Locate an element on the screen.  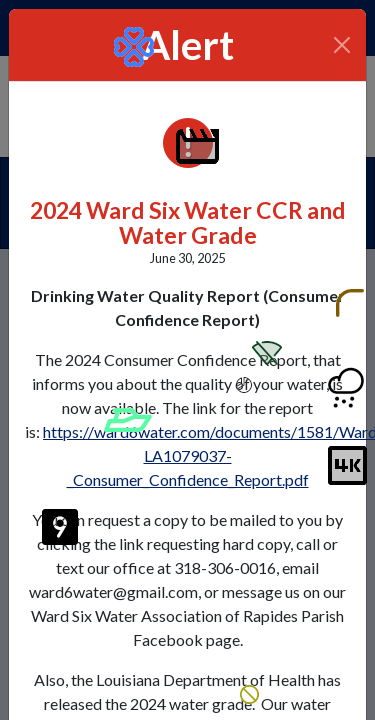
indicates blocked or prohibited content is located at coordinates (249, 694).